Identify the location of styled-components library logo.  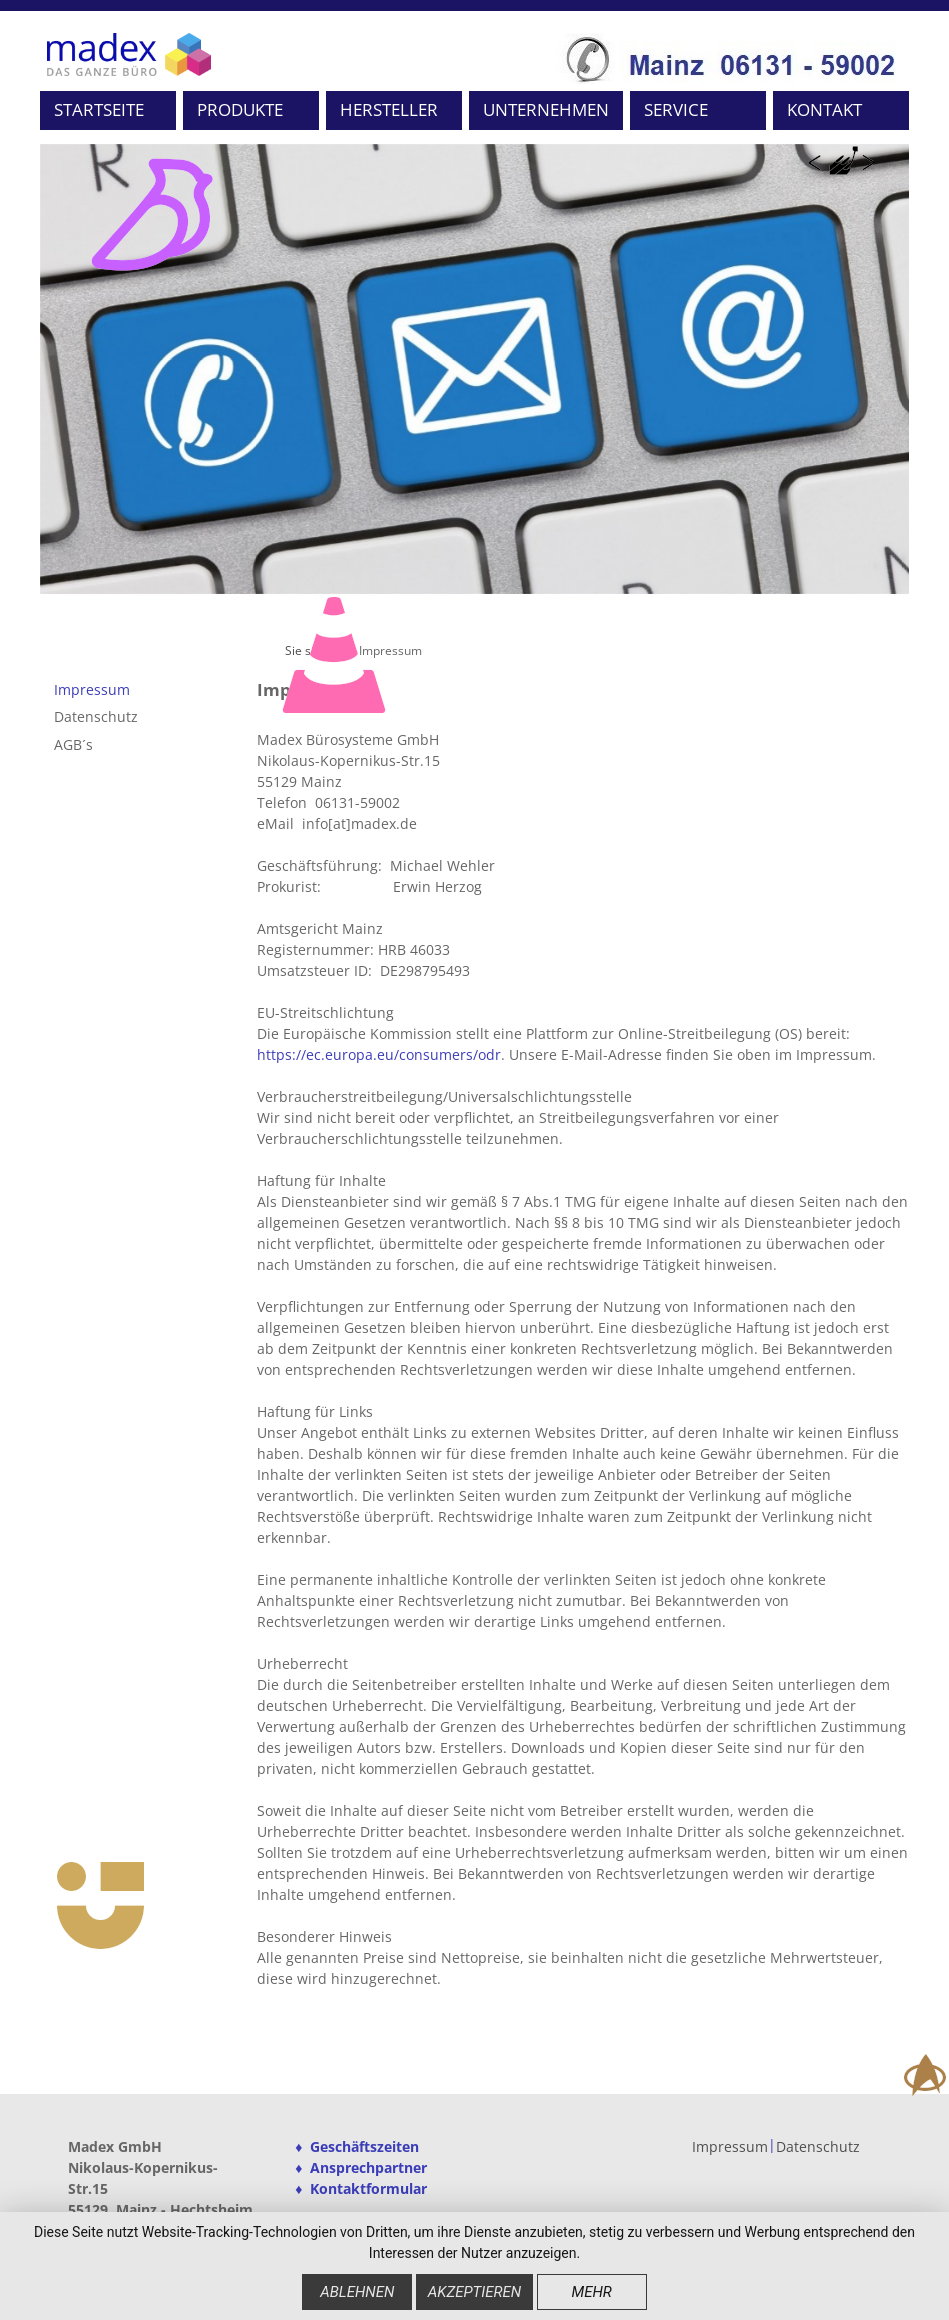
(841, 160).